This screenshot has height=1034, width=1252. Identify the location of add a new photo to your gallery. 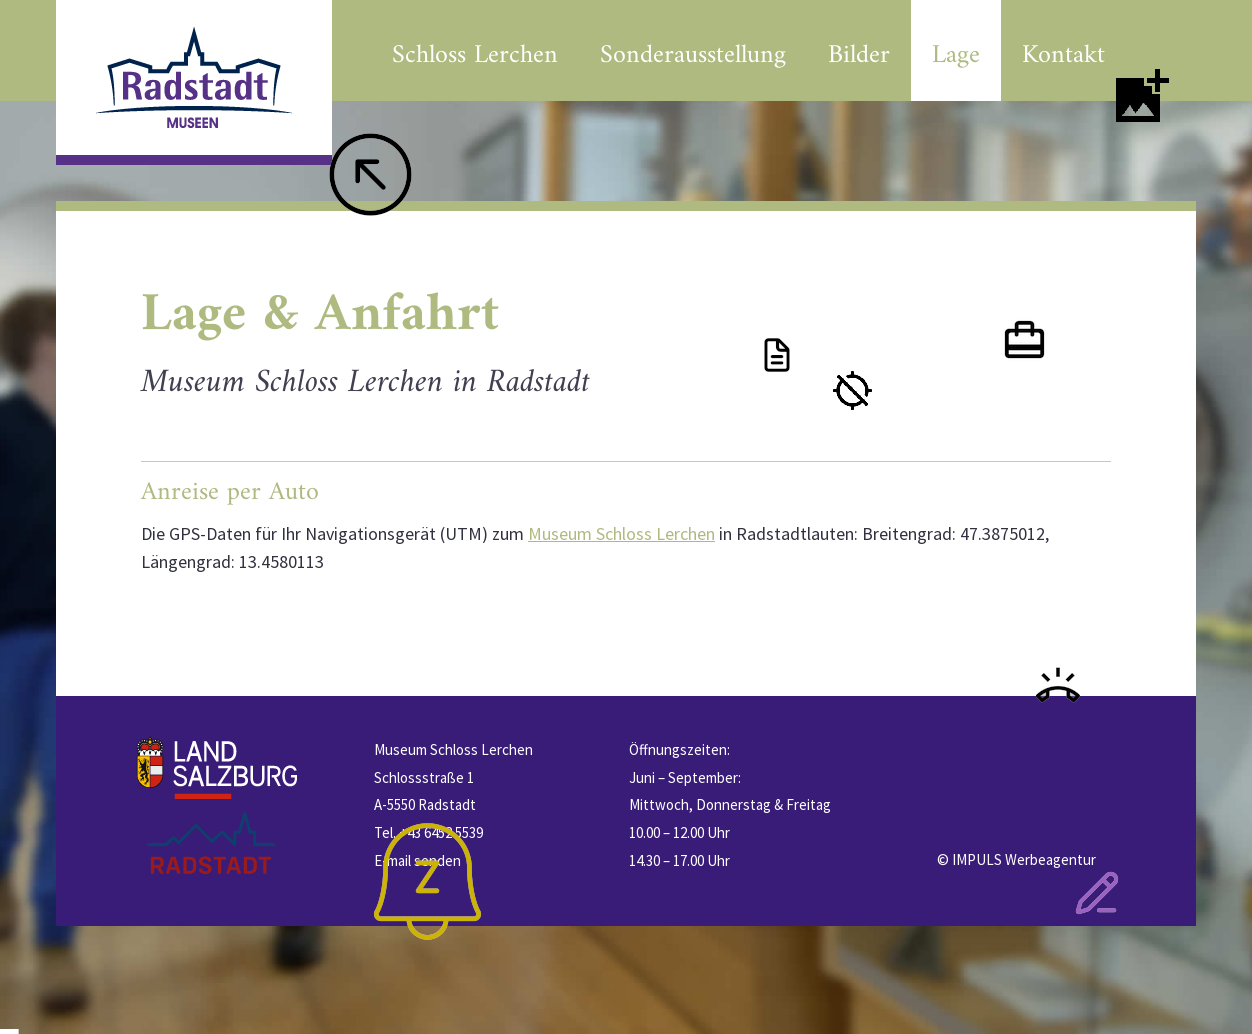
(1141, 97).